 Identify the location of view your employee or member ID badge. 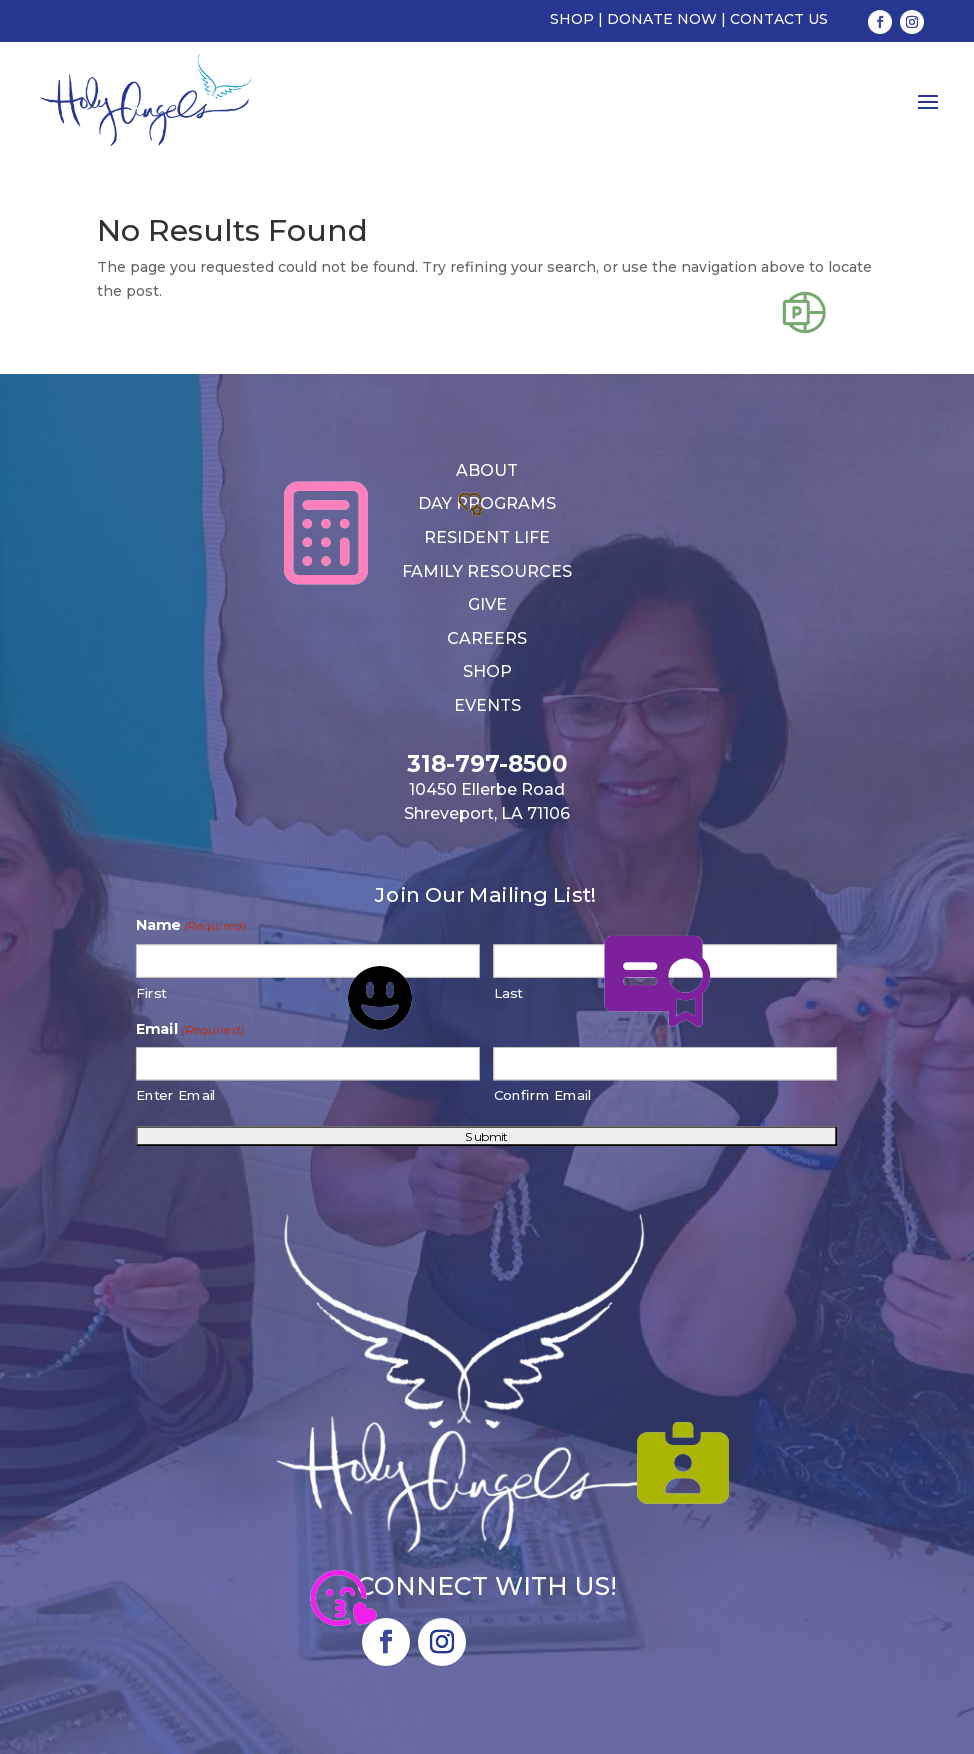
(683, 1468).